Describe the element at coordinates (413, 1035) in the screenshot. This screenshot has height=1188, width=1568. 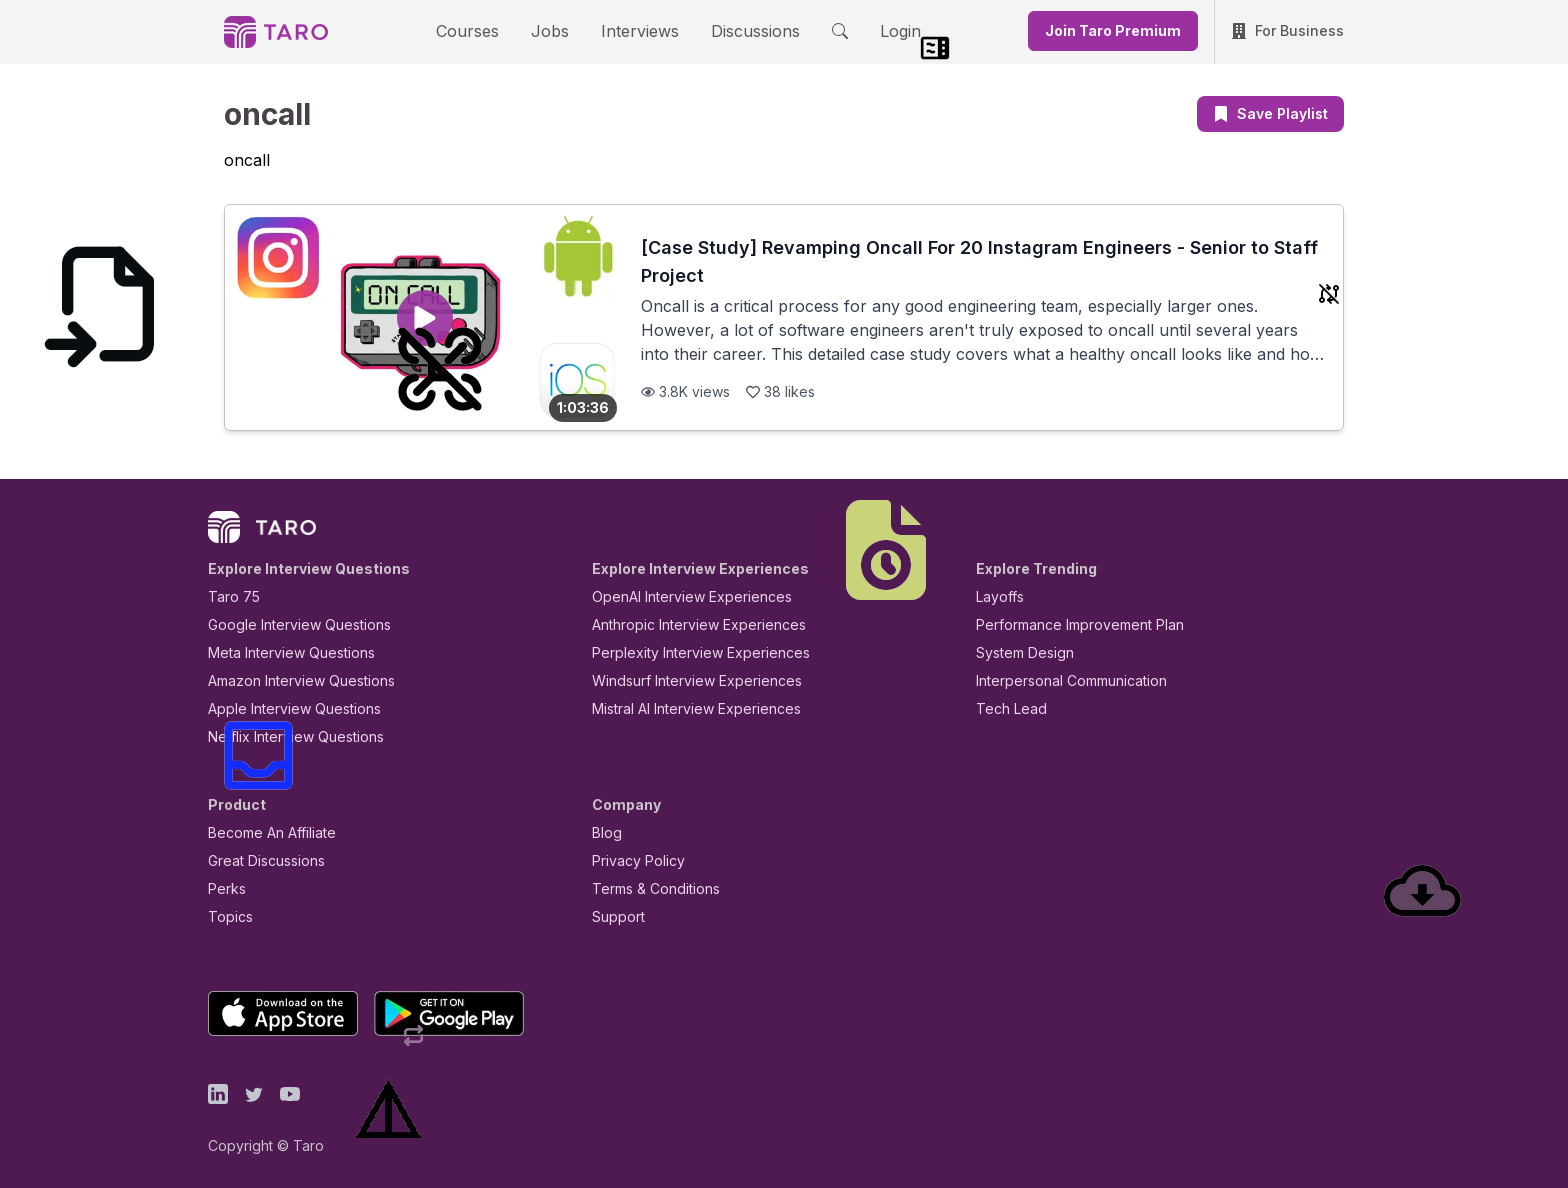
I see `enable repeat mode for playback` at that location.